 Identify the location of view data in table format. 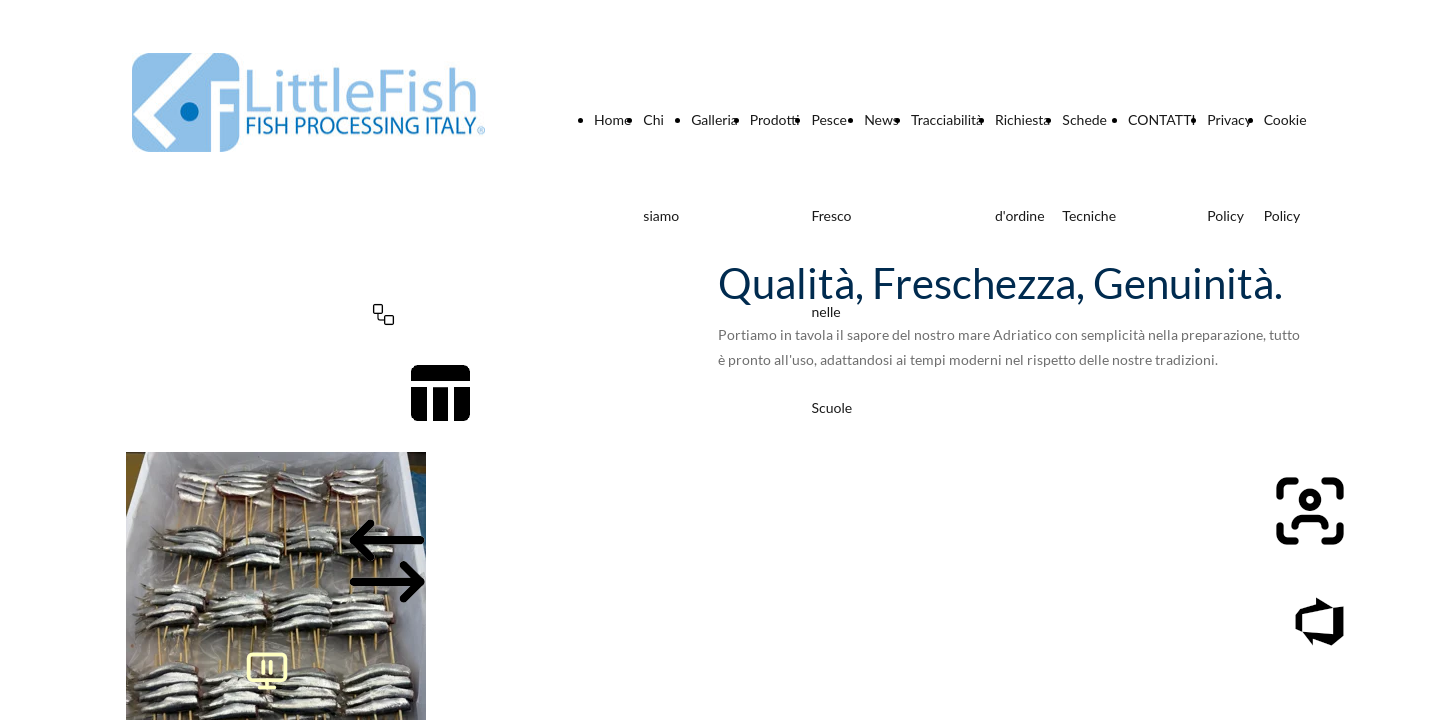
(439, 393).